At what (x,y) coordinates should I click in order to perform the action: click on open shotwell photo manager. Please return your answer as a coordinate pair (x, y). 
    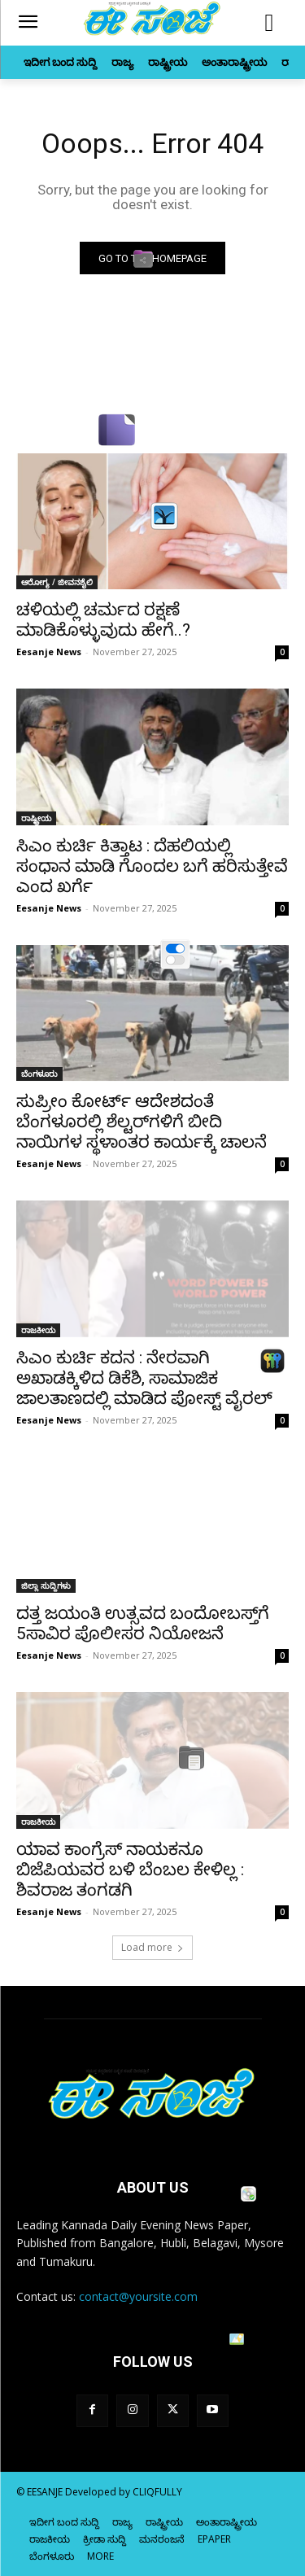
    Looking at the image, I should click on (164, 516).